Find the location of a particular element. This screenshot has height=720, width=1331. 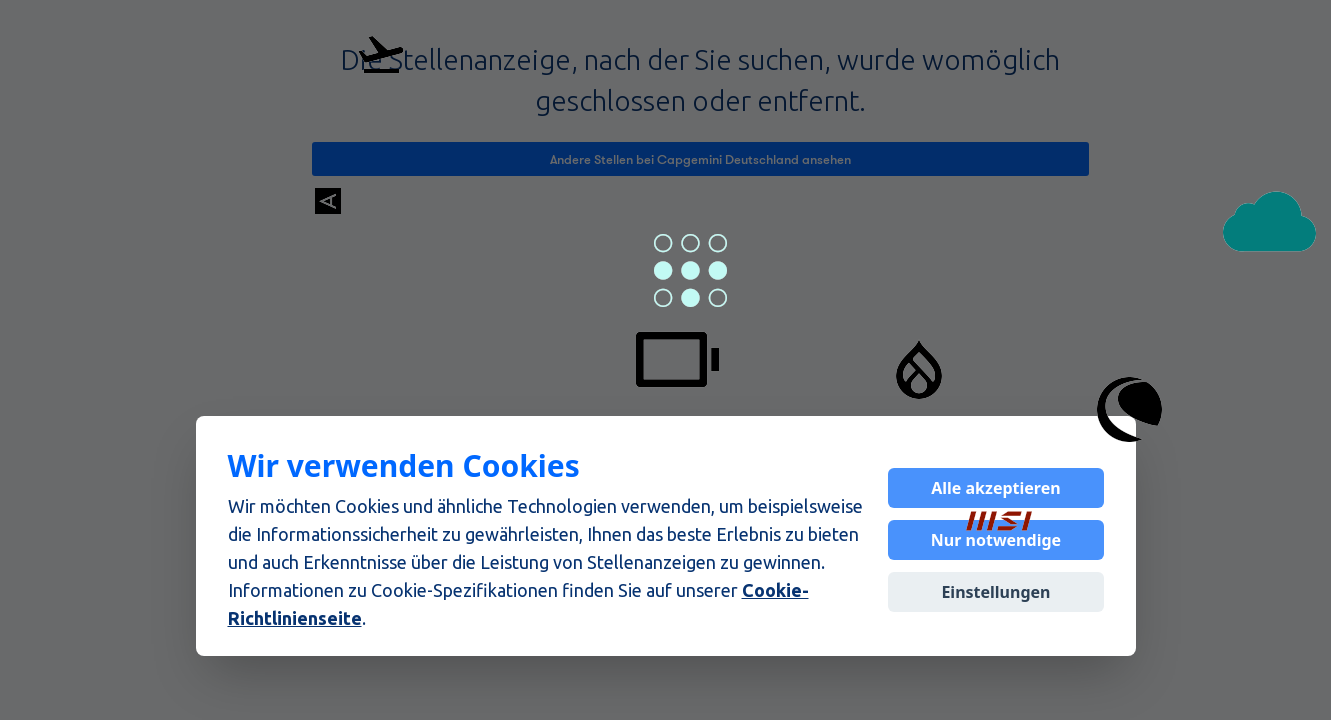

MSI Business brand logo is located at coordinates (999, 521).